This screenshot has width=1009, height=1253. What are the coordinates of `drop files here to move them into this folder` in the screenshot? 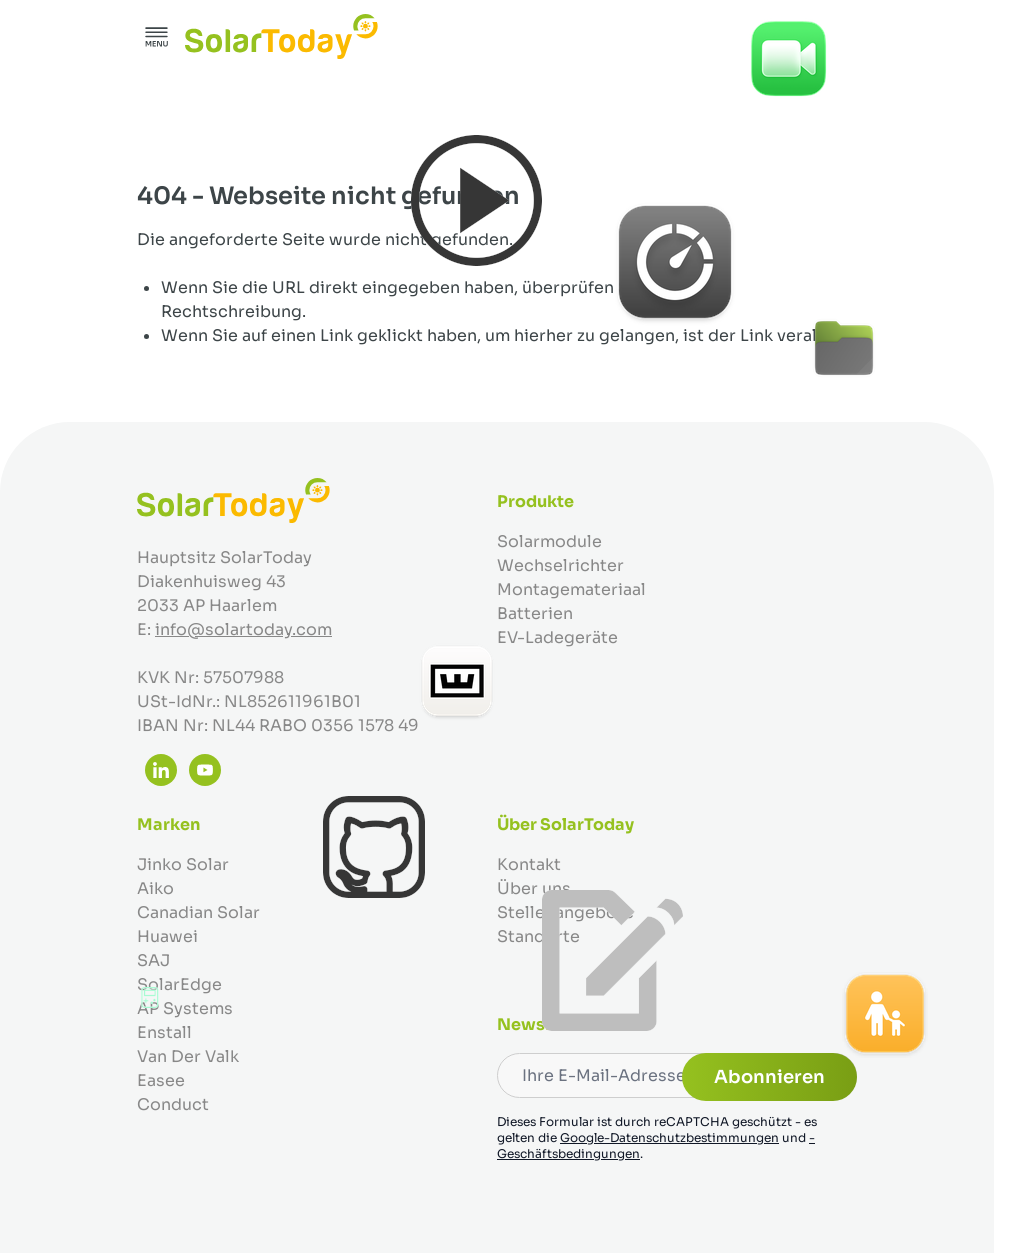 It's located at (844, 348).